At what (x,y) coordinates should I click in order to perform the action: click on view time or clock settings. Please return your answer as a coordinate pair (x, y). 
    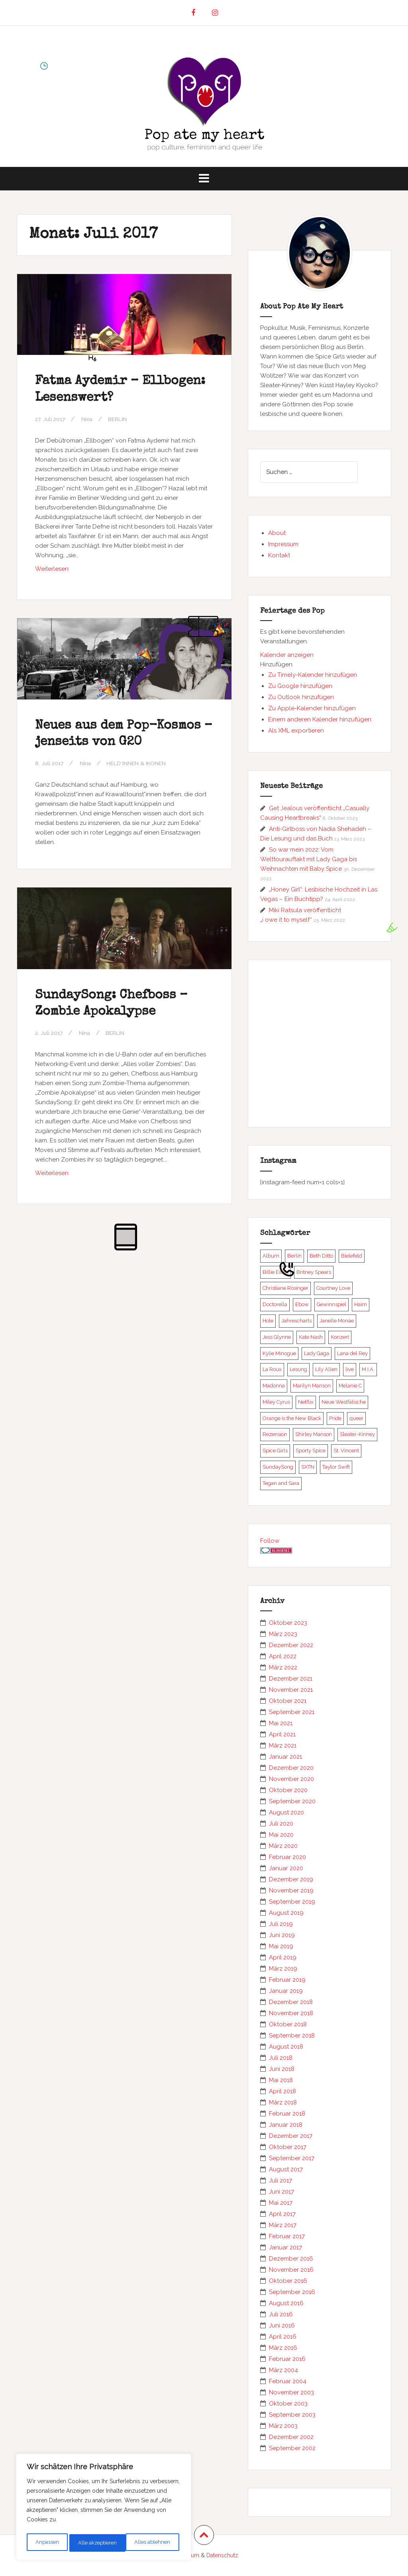
    Looking at the image, I should click on (44, 66).